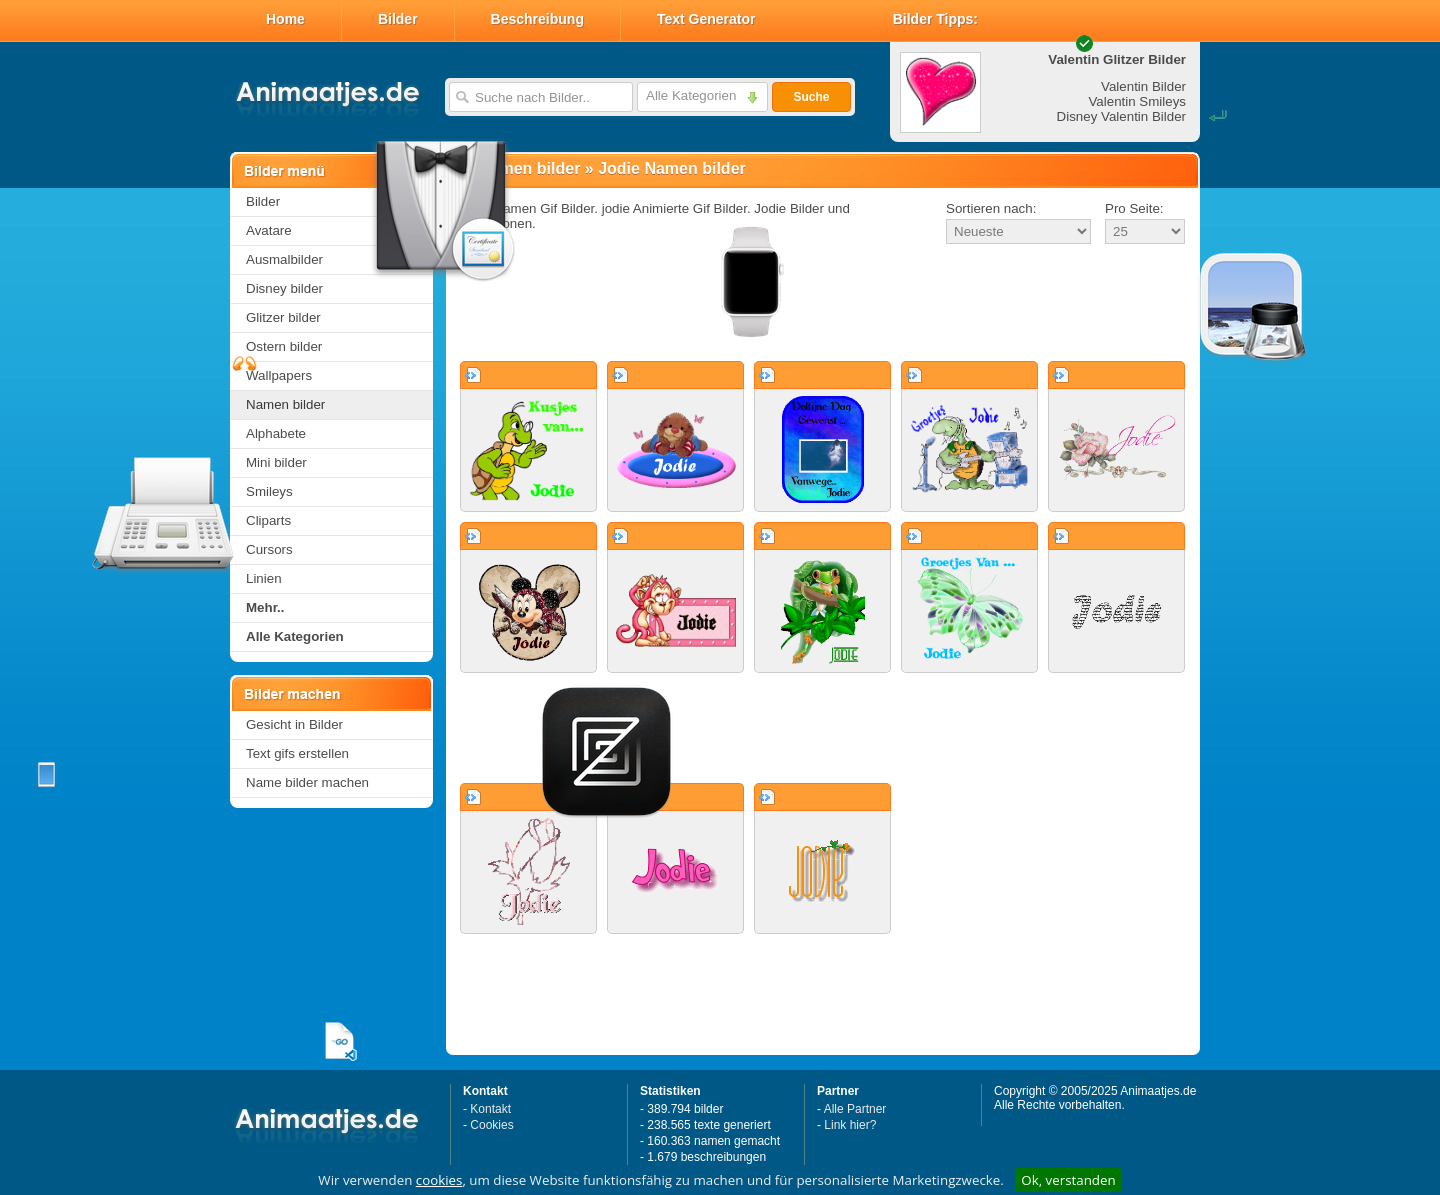 This screenshot has width=1440, height=1195. I want to click on open preview app to view images and PDFs, so click(1251, 304).